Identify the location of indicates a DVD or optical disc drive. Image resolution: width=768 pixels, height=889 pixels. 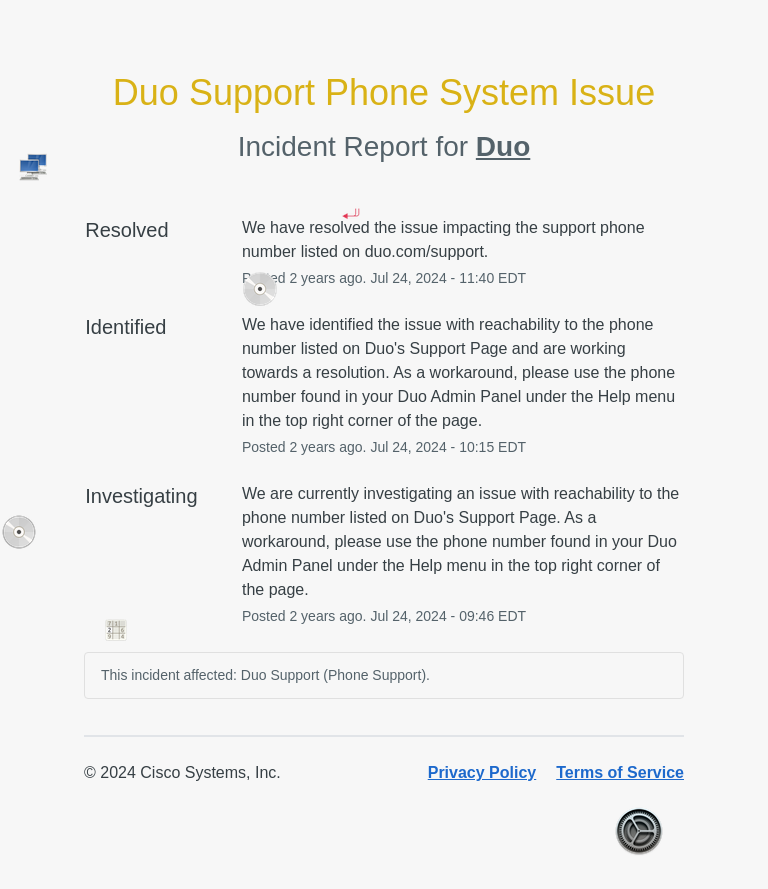
(19, 532).